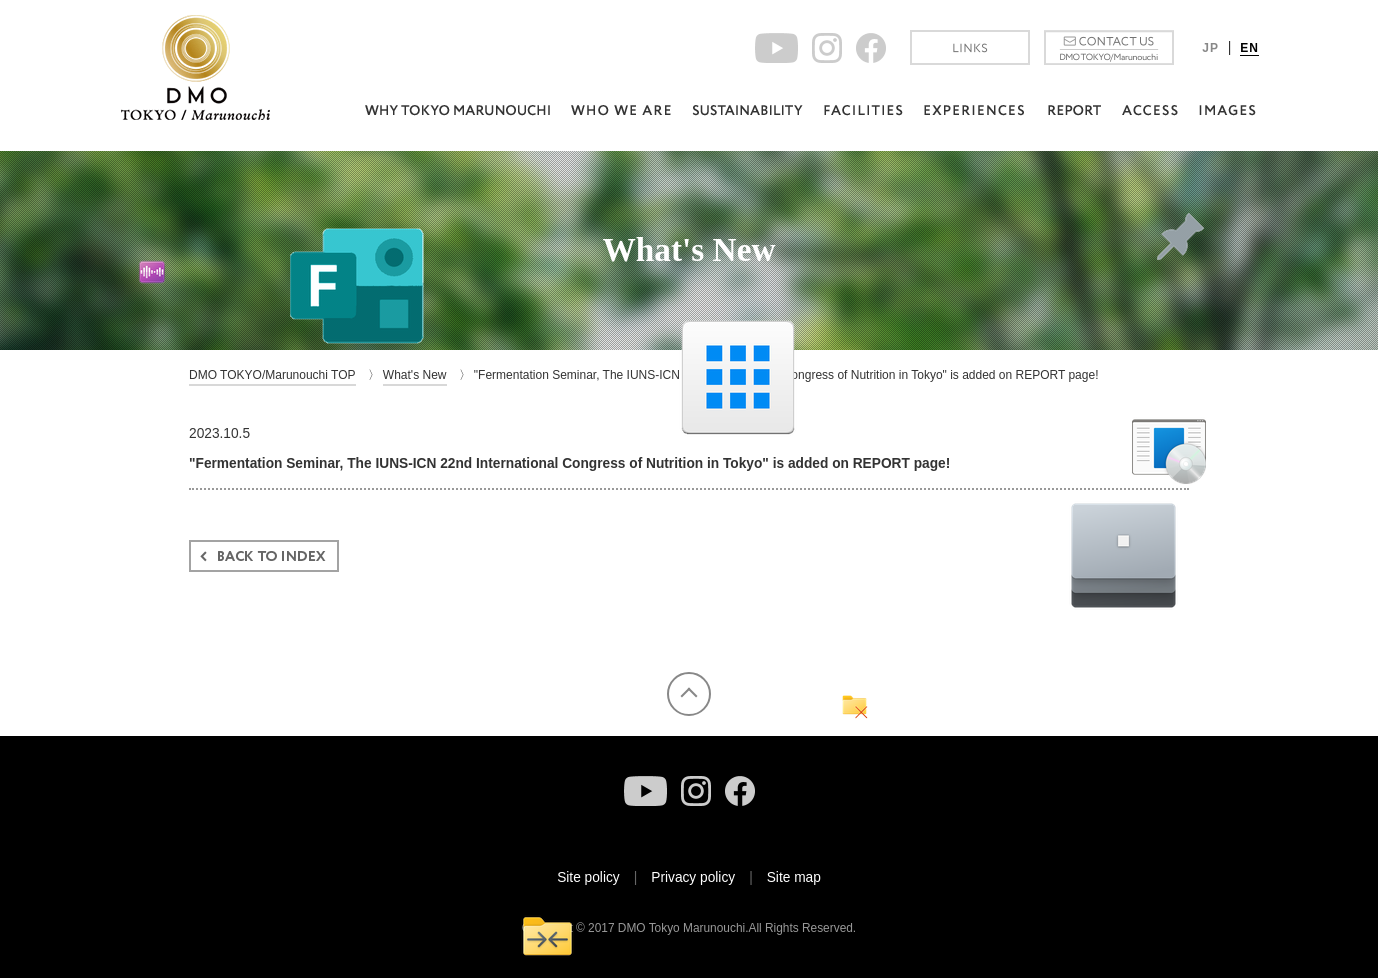  I want to click on delete a folder, so click(854, 705).